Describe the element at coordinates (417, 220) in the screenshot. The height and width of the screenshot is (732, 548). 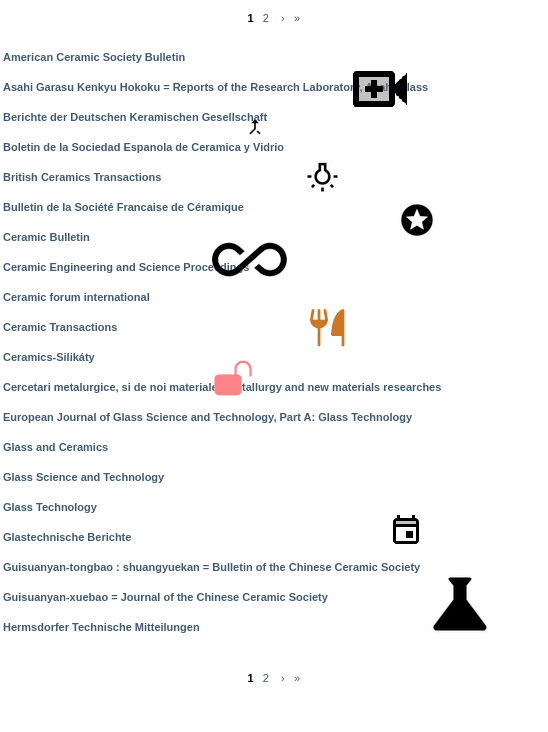
I see `view favorites or starred items` at that location.